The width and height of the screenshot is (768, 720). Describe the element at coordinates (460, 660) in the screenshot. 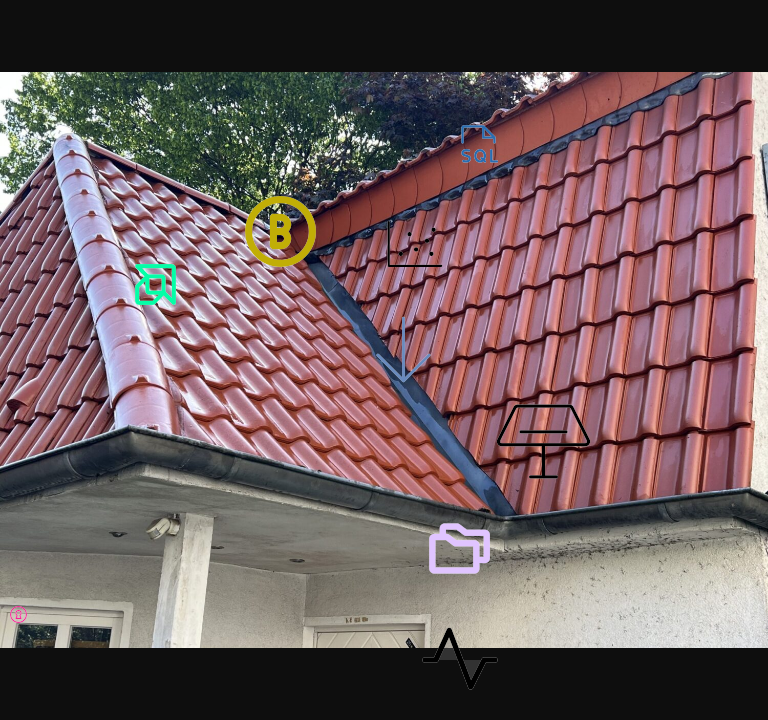

I see `view health or heart rate data` at that location.